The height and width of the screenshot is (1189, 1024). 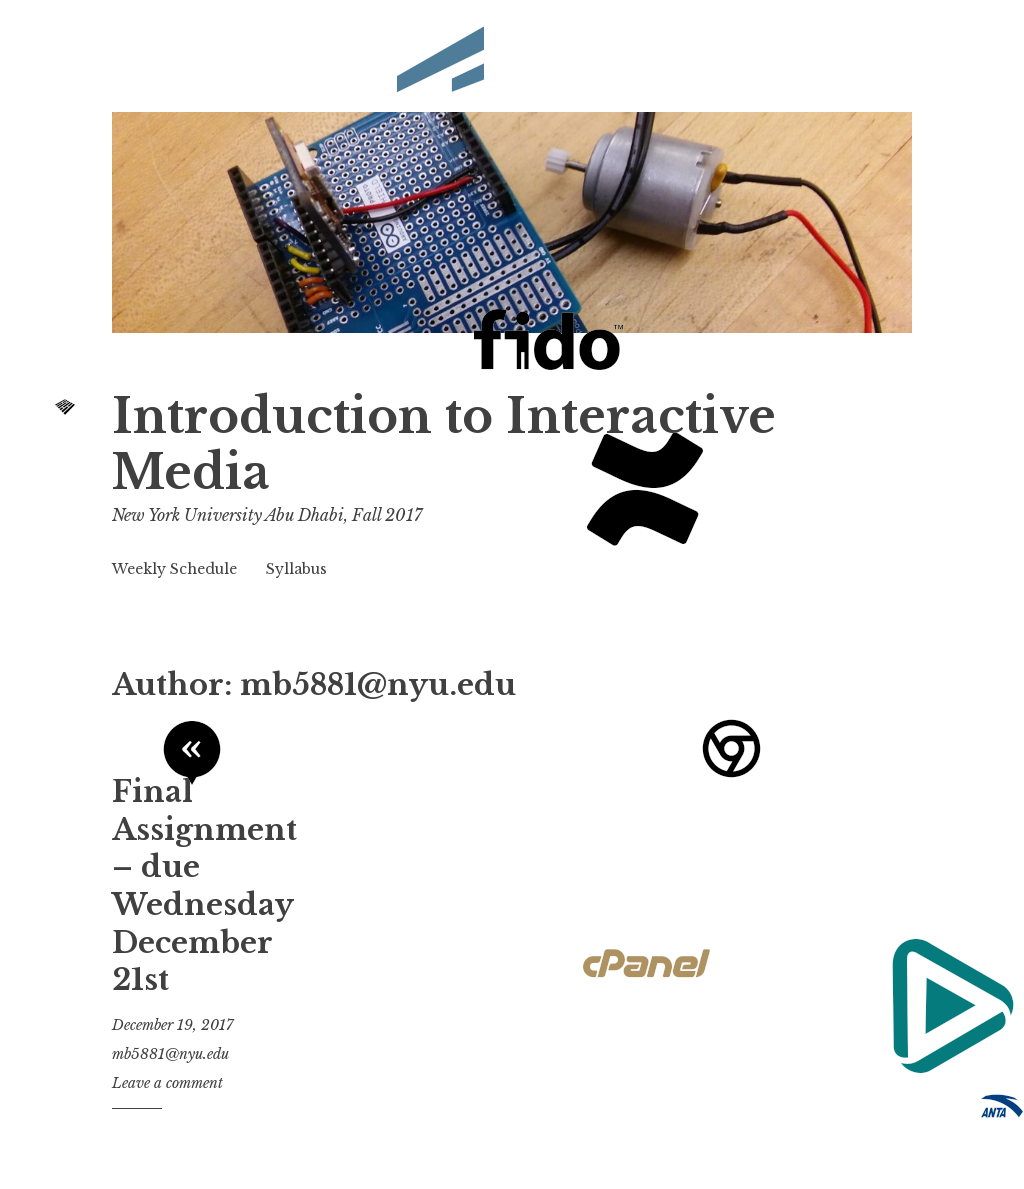 I want to click on visit the Anta sports brand website, so click(x=1002, y=1106).